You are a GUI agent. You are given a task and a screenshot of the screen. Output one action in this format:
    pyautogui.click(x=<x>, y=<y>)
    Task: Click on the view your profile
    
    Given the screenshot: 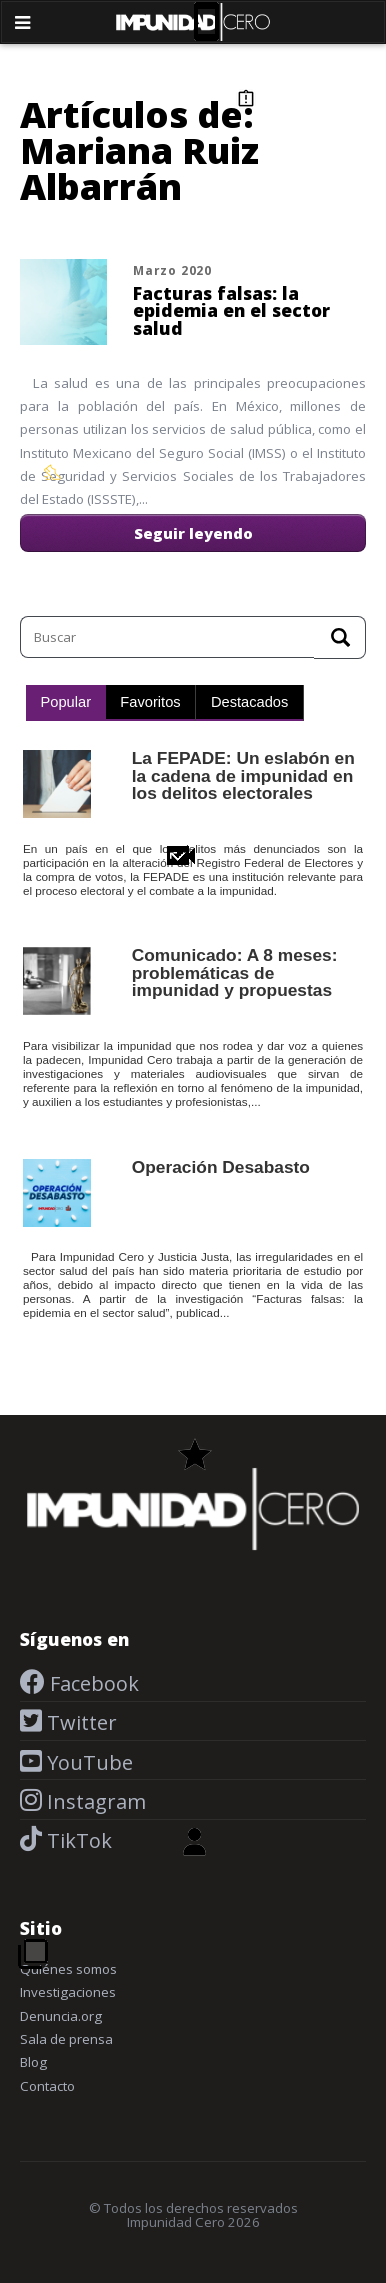 What is the action you would take?
    pyautogui.click(x=194, y=1841)
    